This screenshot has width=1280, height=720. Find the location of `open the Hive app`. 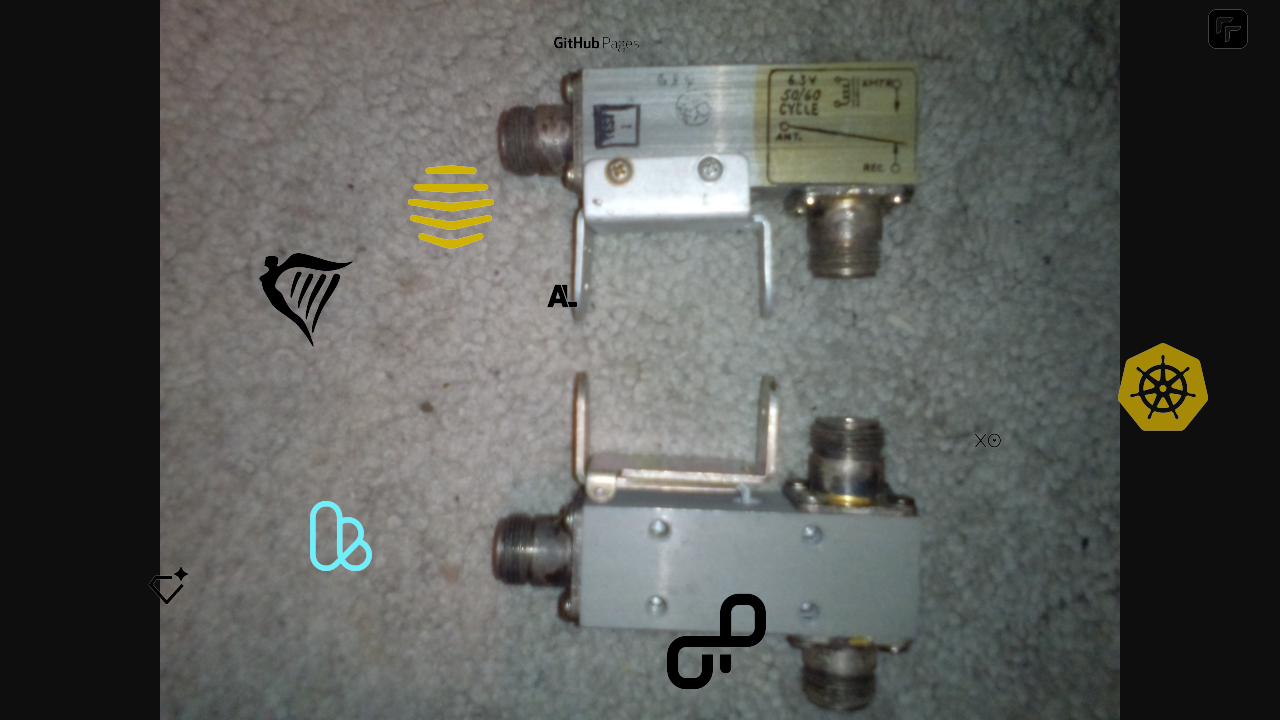

open the Hive app is located at coordinates (451, 207).